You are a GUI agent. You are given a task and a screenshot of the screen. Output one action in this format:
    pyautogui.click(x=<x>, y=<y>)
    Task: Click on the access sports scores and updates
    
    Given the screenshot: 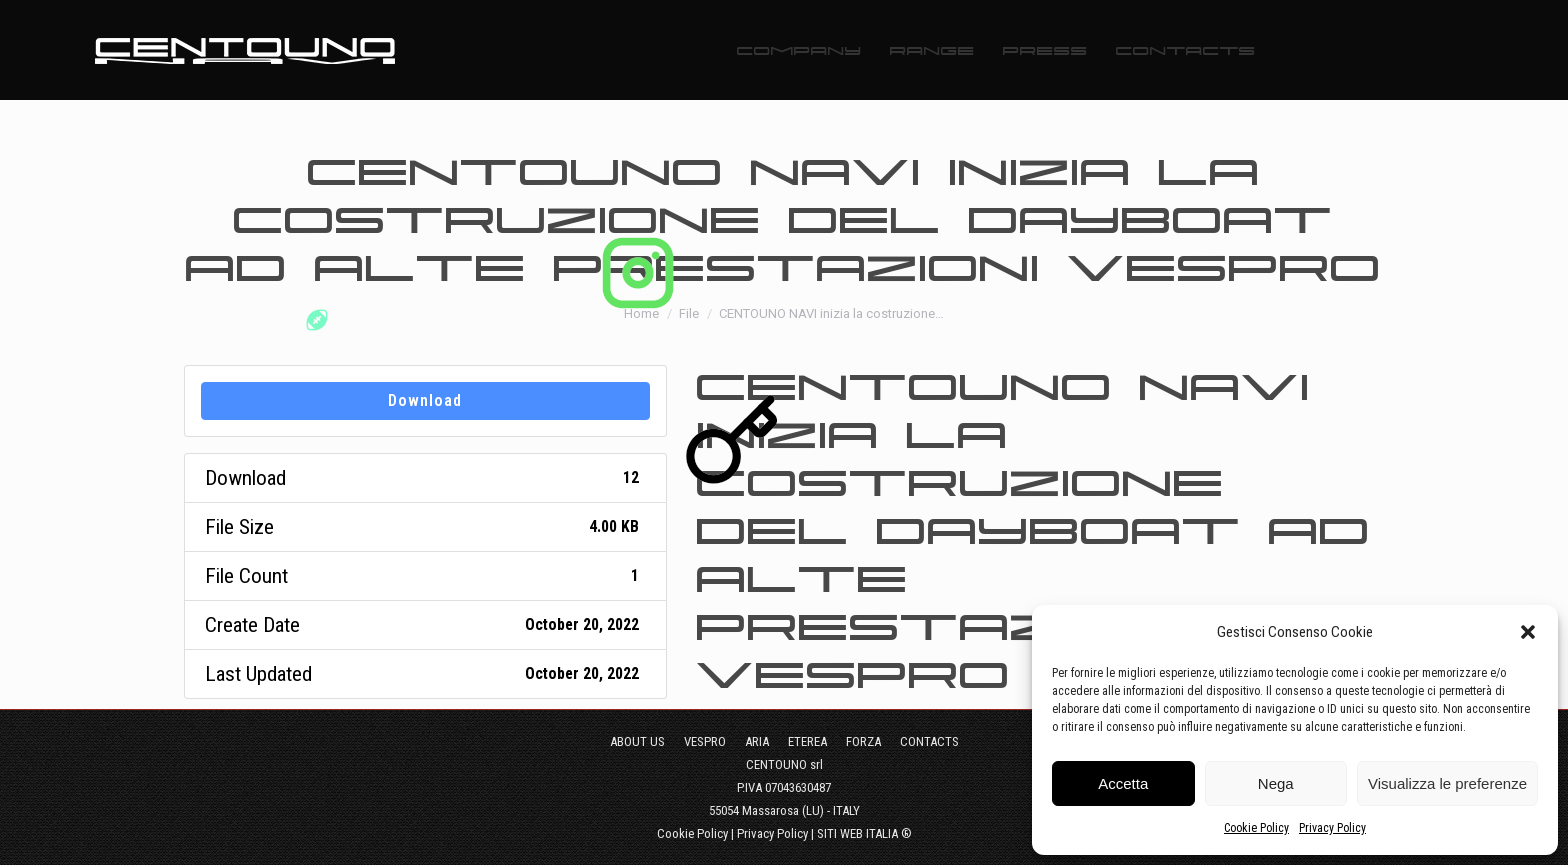 What is the action you would take?
    pyautogui.click(x=317, y=320)
    